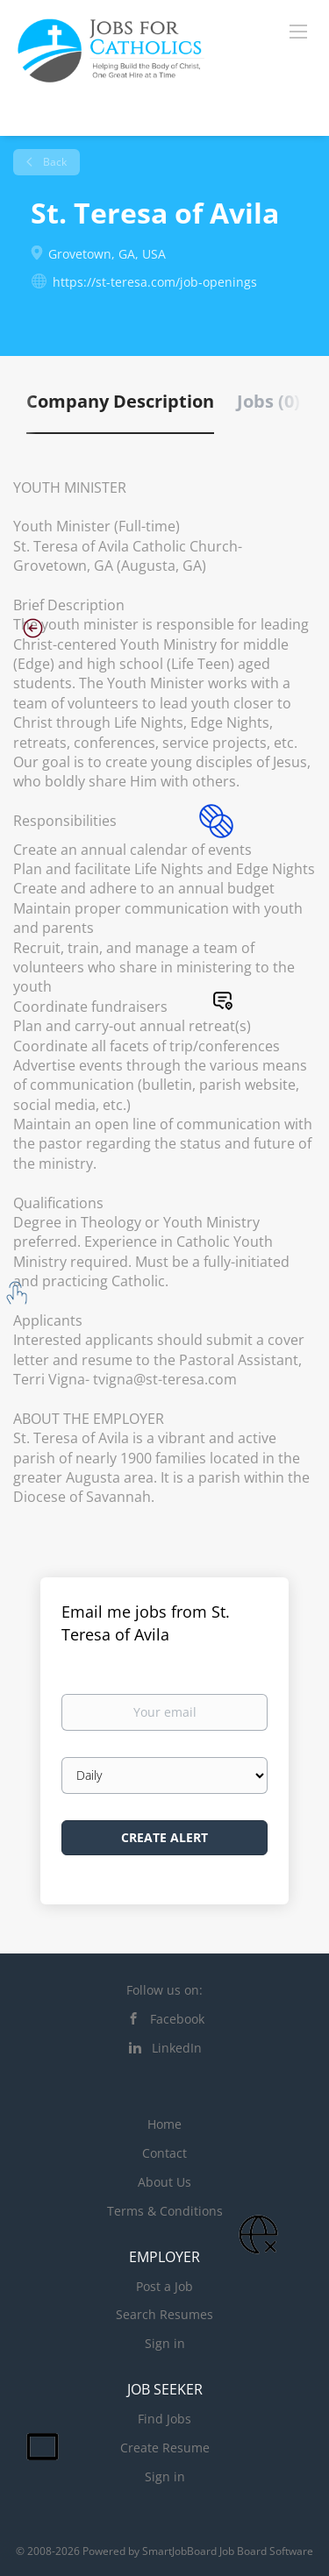 Image resolution: width=329 pixels, height=2576 pixels. Describe the element at coordinates (32, 628) in the screenshot. I see `go back to the previous screen` at that location.